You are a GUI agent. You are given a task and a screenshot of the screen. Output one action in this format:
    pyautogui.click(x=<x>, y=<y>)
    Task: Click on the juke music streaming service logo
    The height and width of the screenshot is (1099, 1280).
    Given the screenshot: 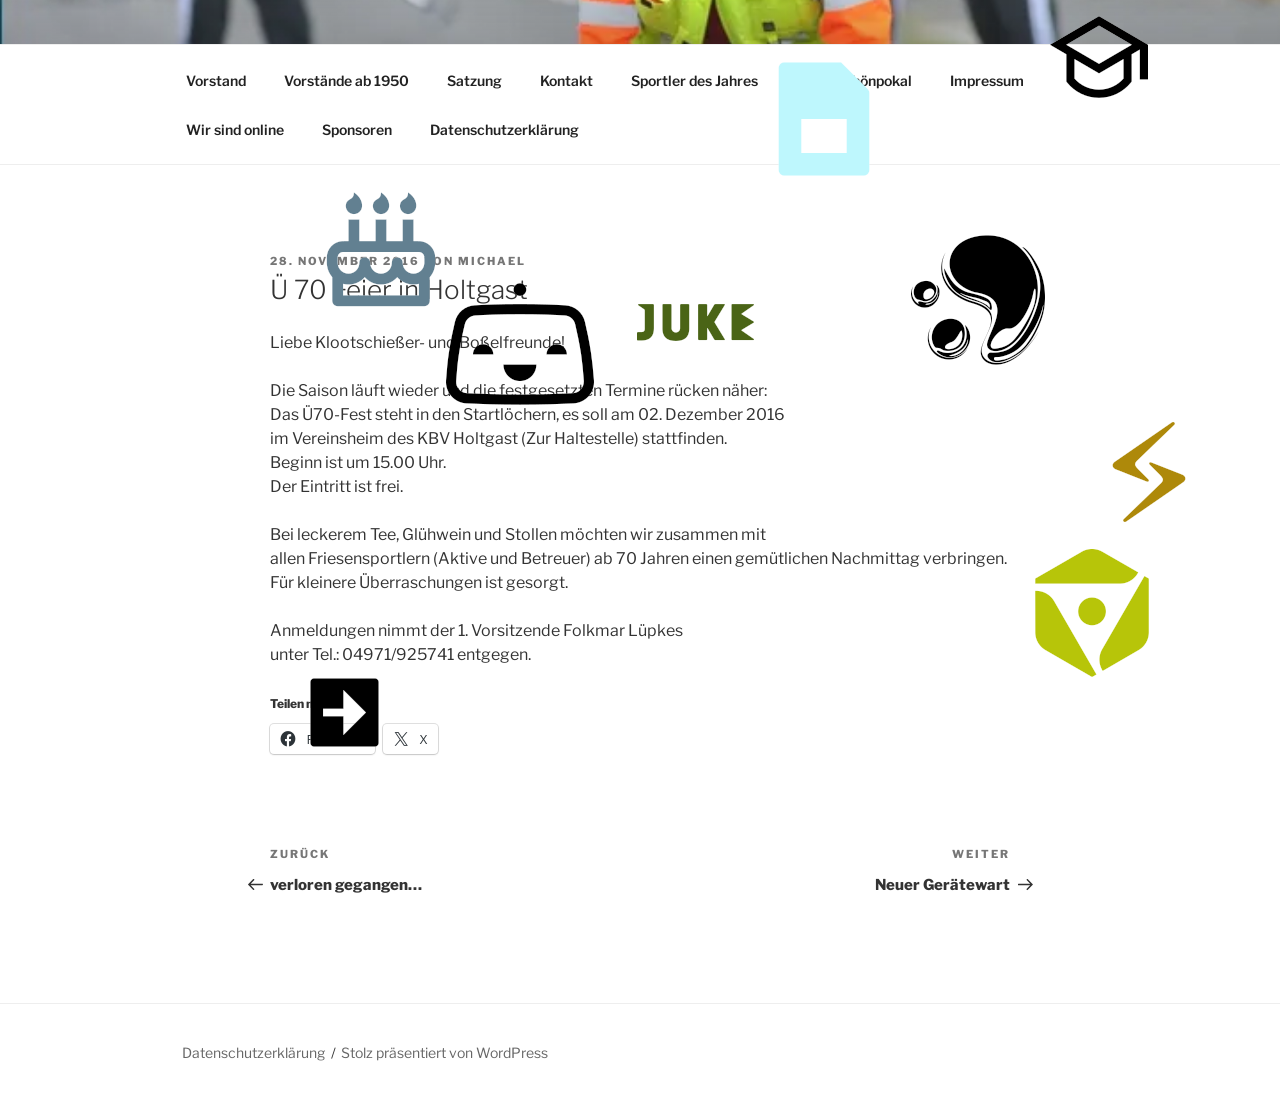 What is the action you would take?
    pyautogui.click(x=695, y=322)
    